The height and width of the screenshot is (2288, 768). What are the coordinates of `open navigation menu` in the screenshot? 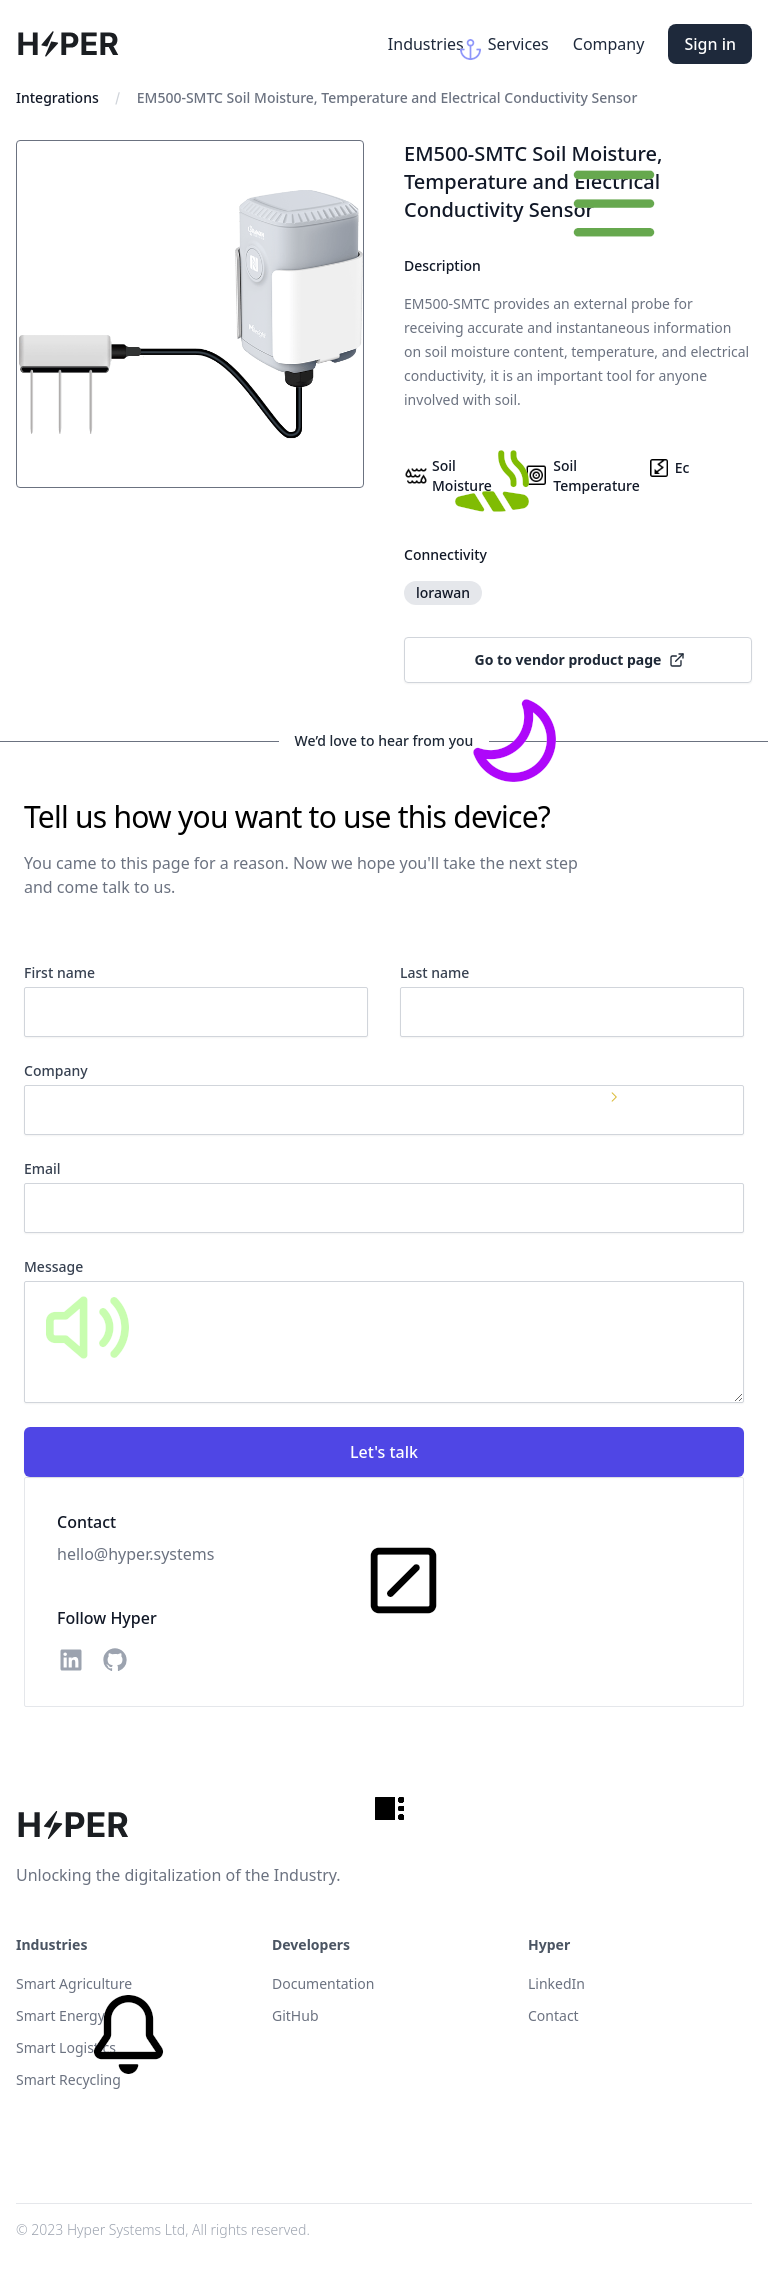 It's located at (614, 205).